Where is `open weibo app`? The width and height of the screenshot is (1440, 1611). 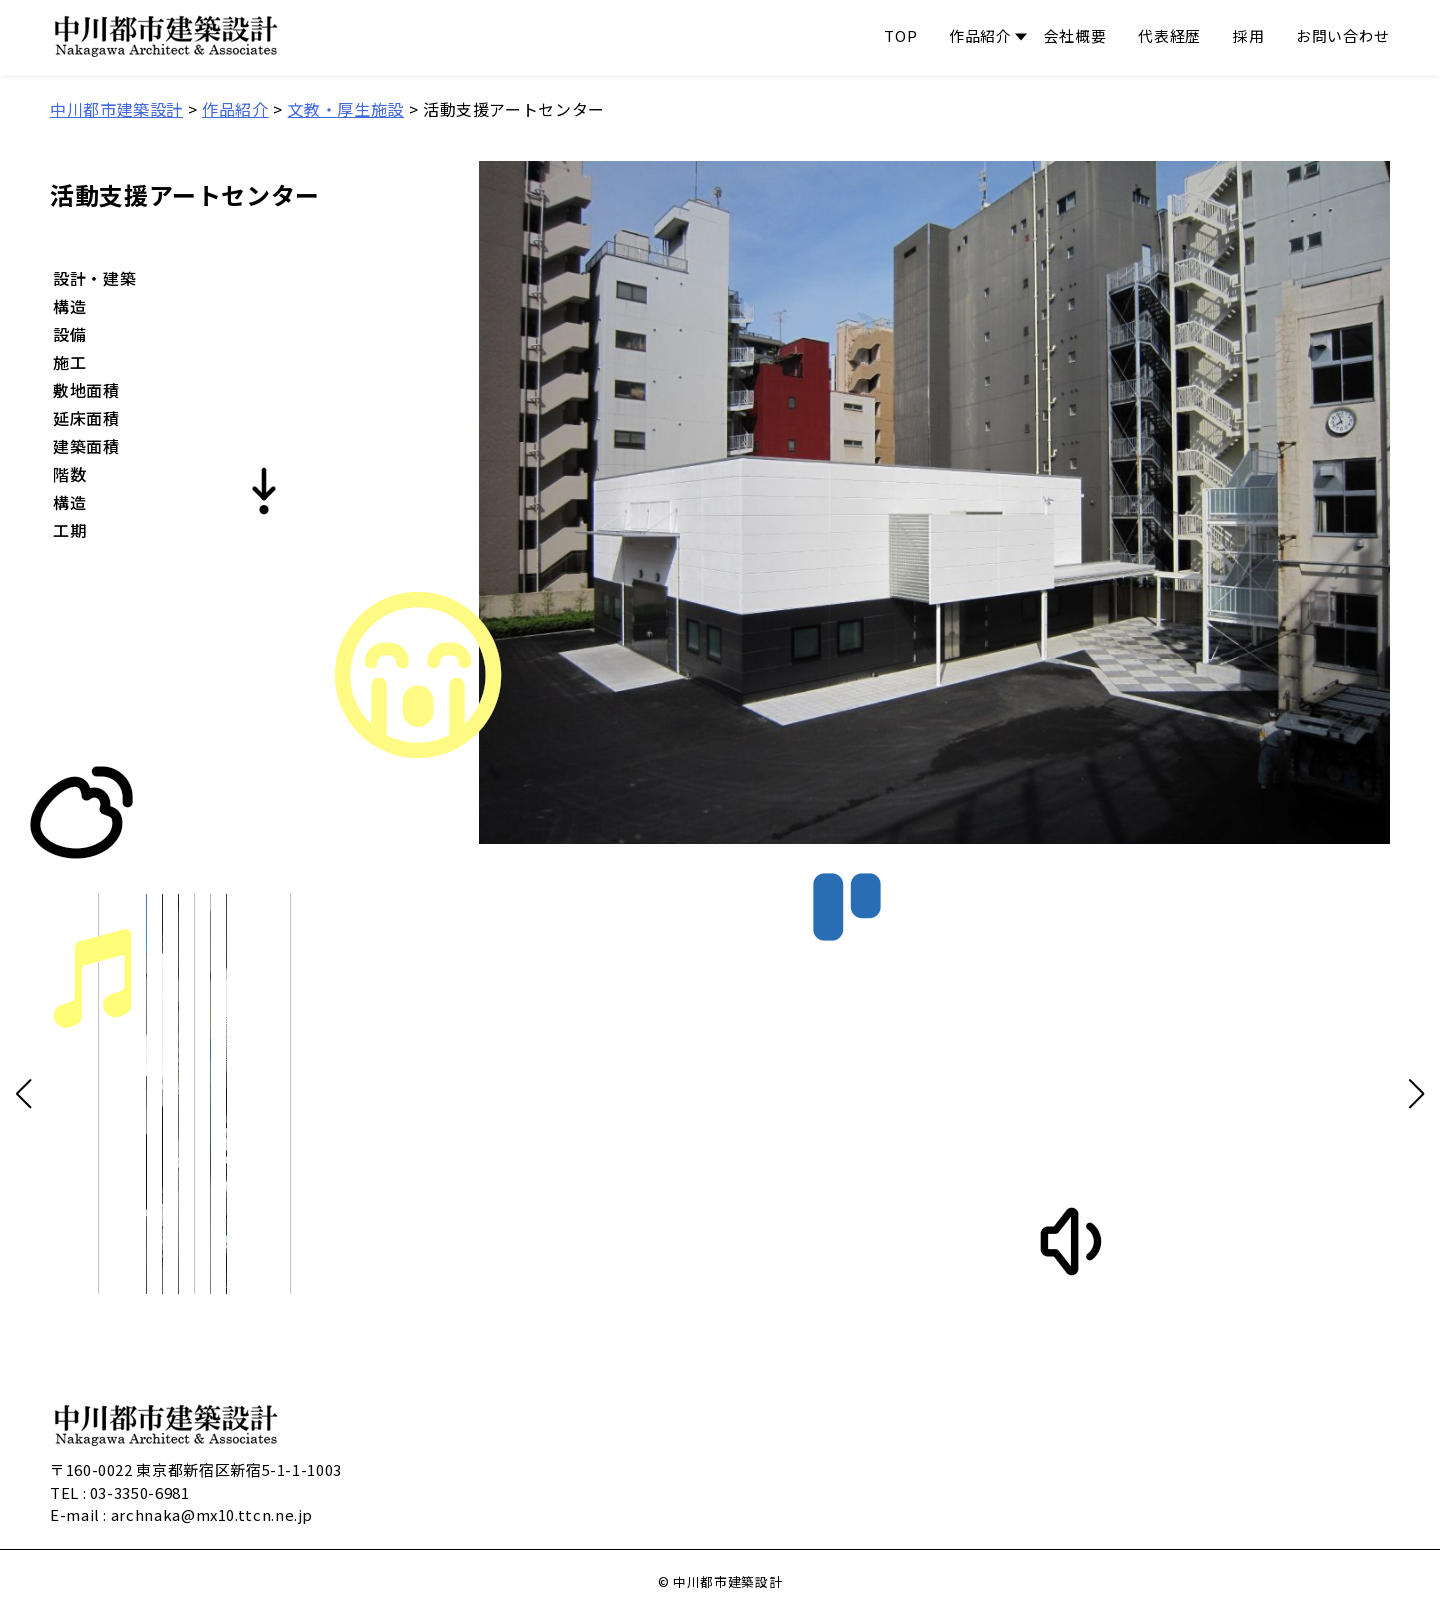
open weibo app is located at coordinates (81, 812).